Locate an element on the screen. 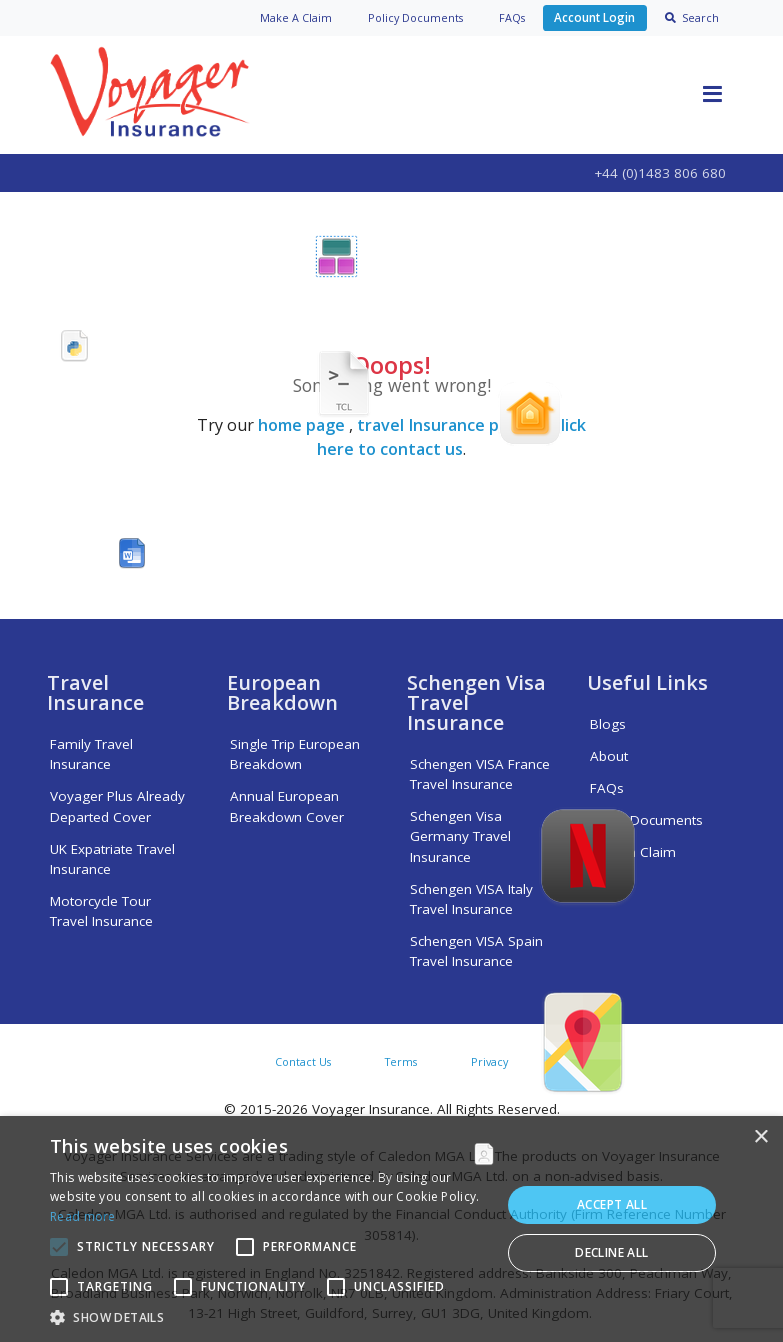  select all items in the current view is located at coordinates (336, 256).